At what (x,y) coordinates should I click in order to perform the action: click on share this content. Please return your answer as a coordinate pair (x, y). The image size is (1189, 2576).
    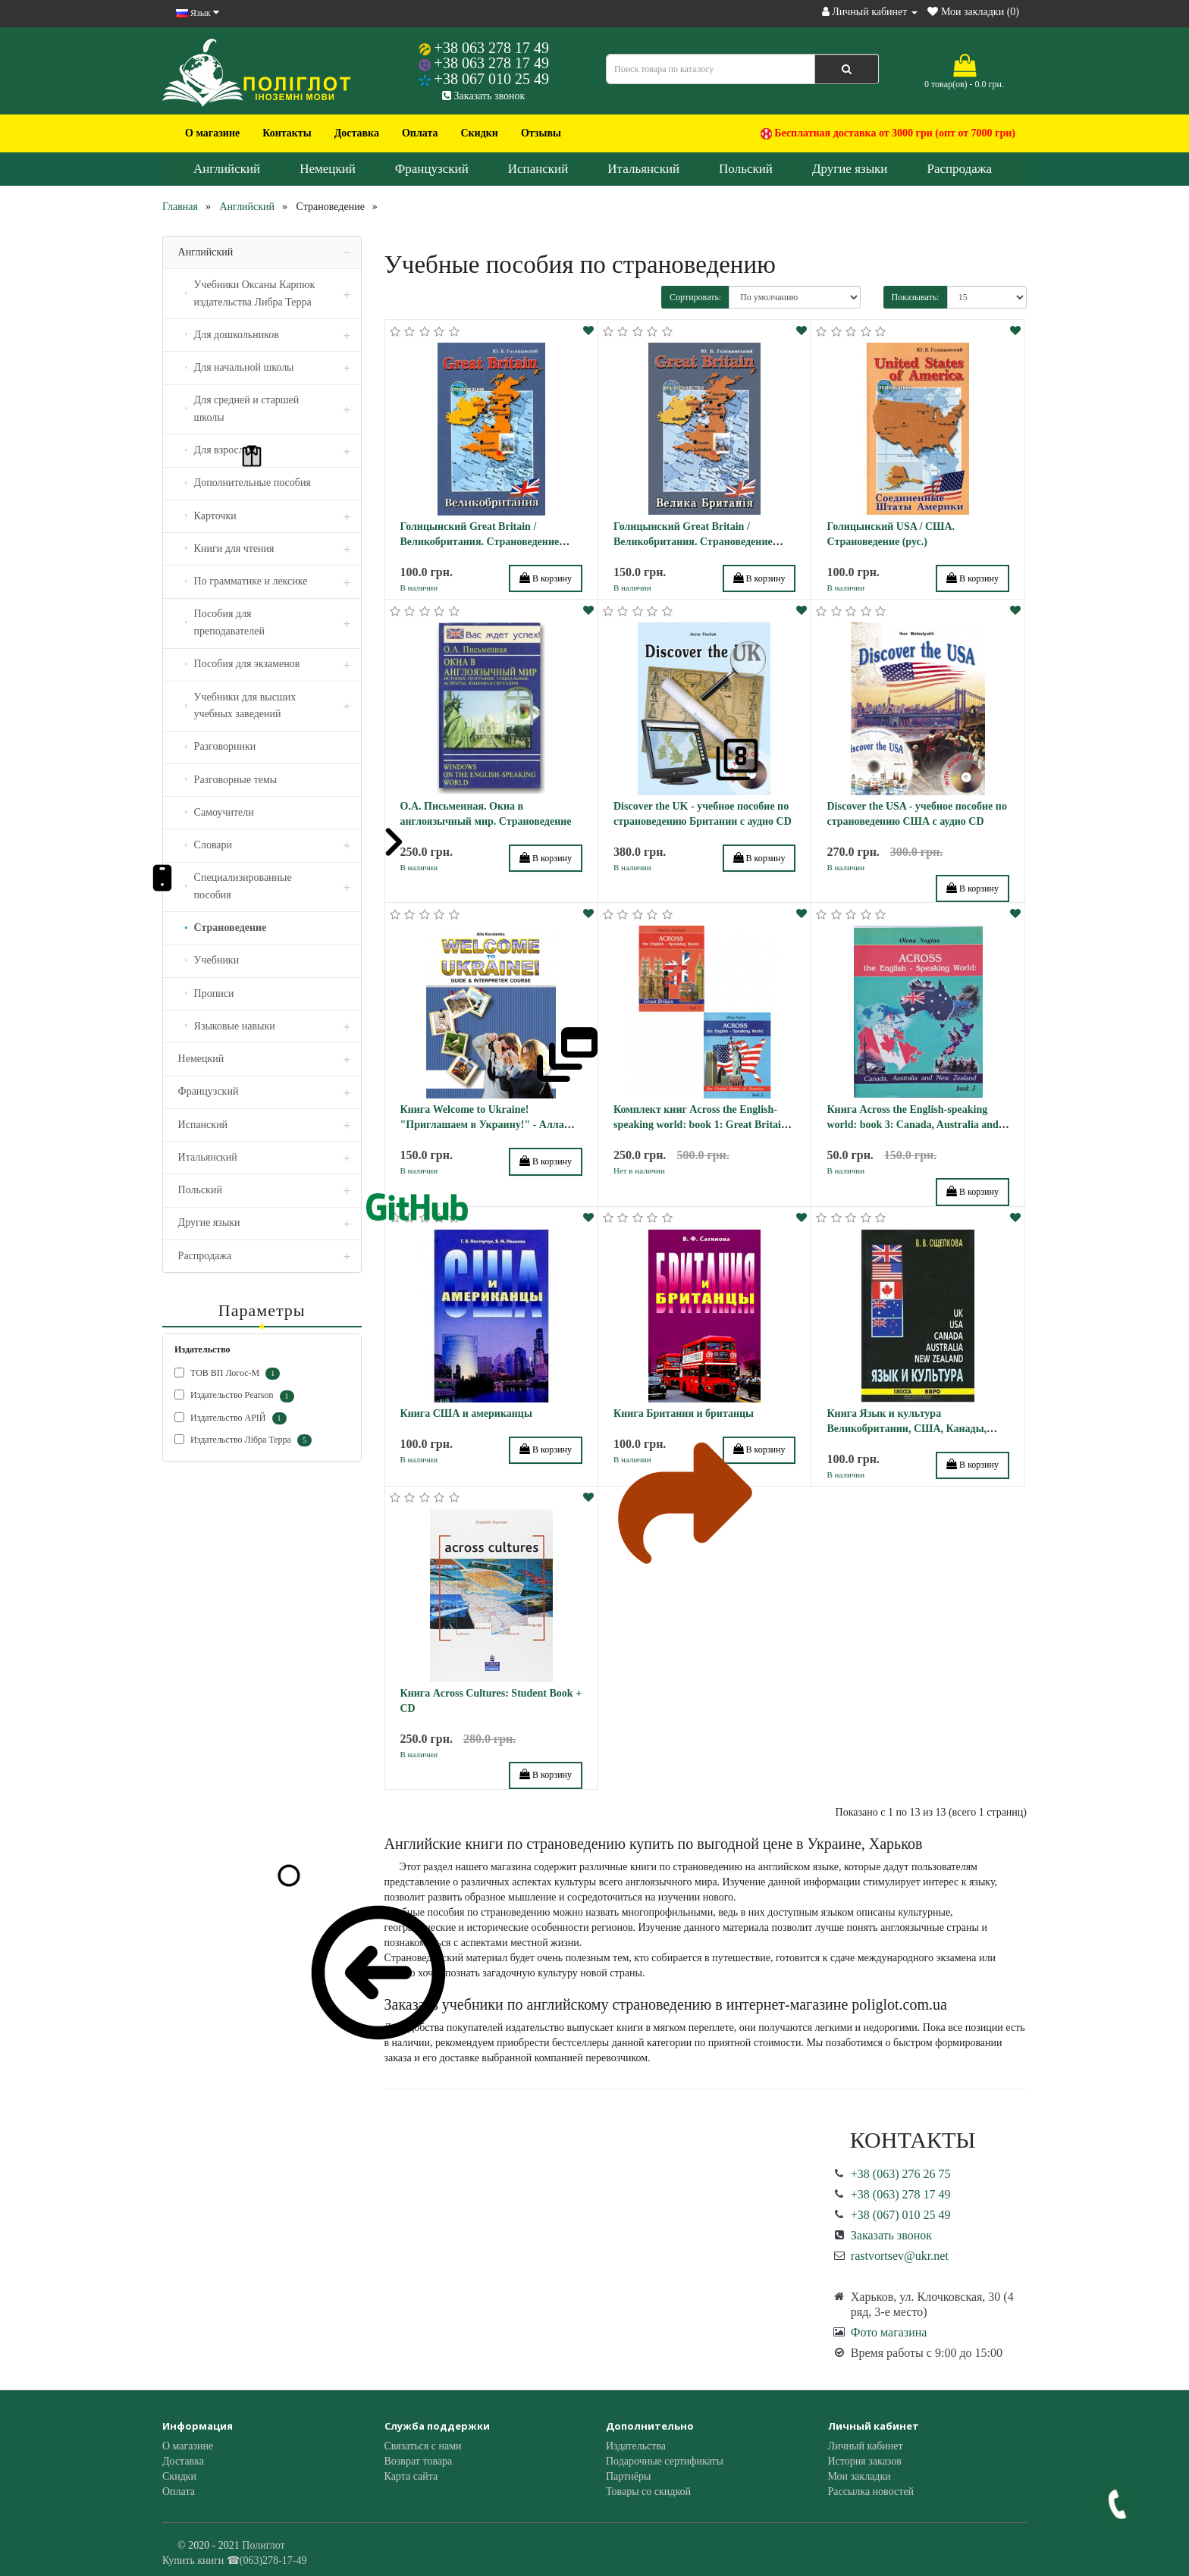
    Looking at the image, I should click on (685, 1505).